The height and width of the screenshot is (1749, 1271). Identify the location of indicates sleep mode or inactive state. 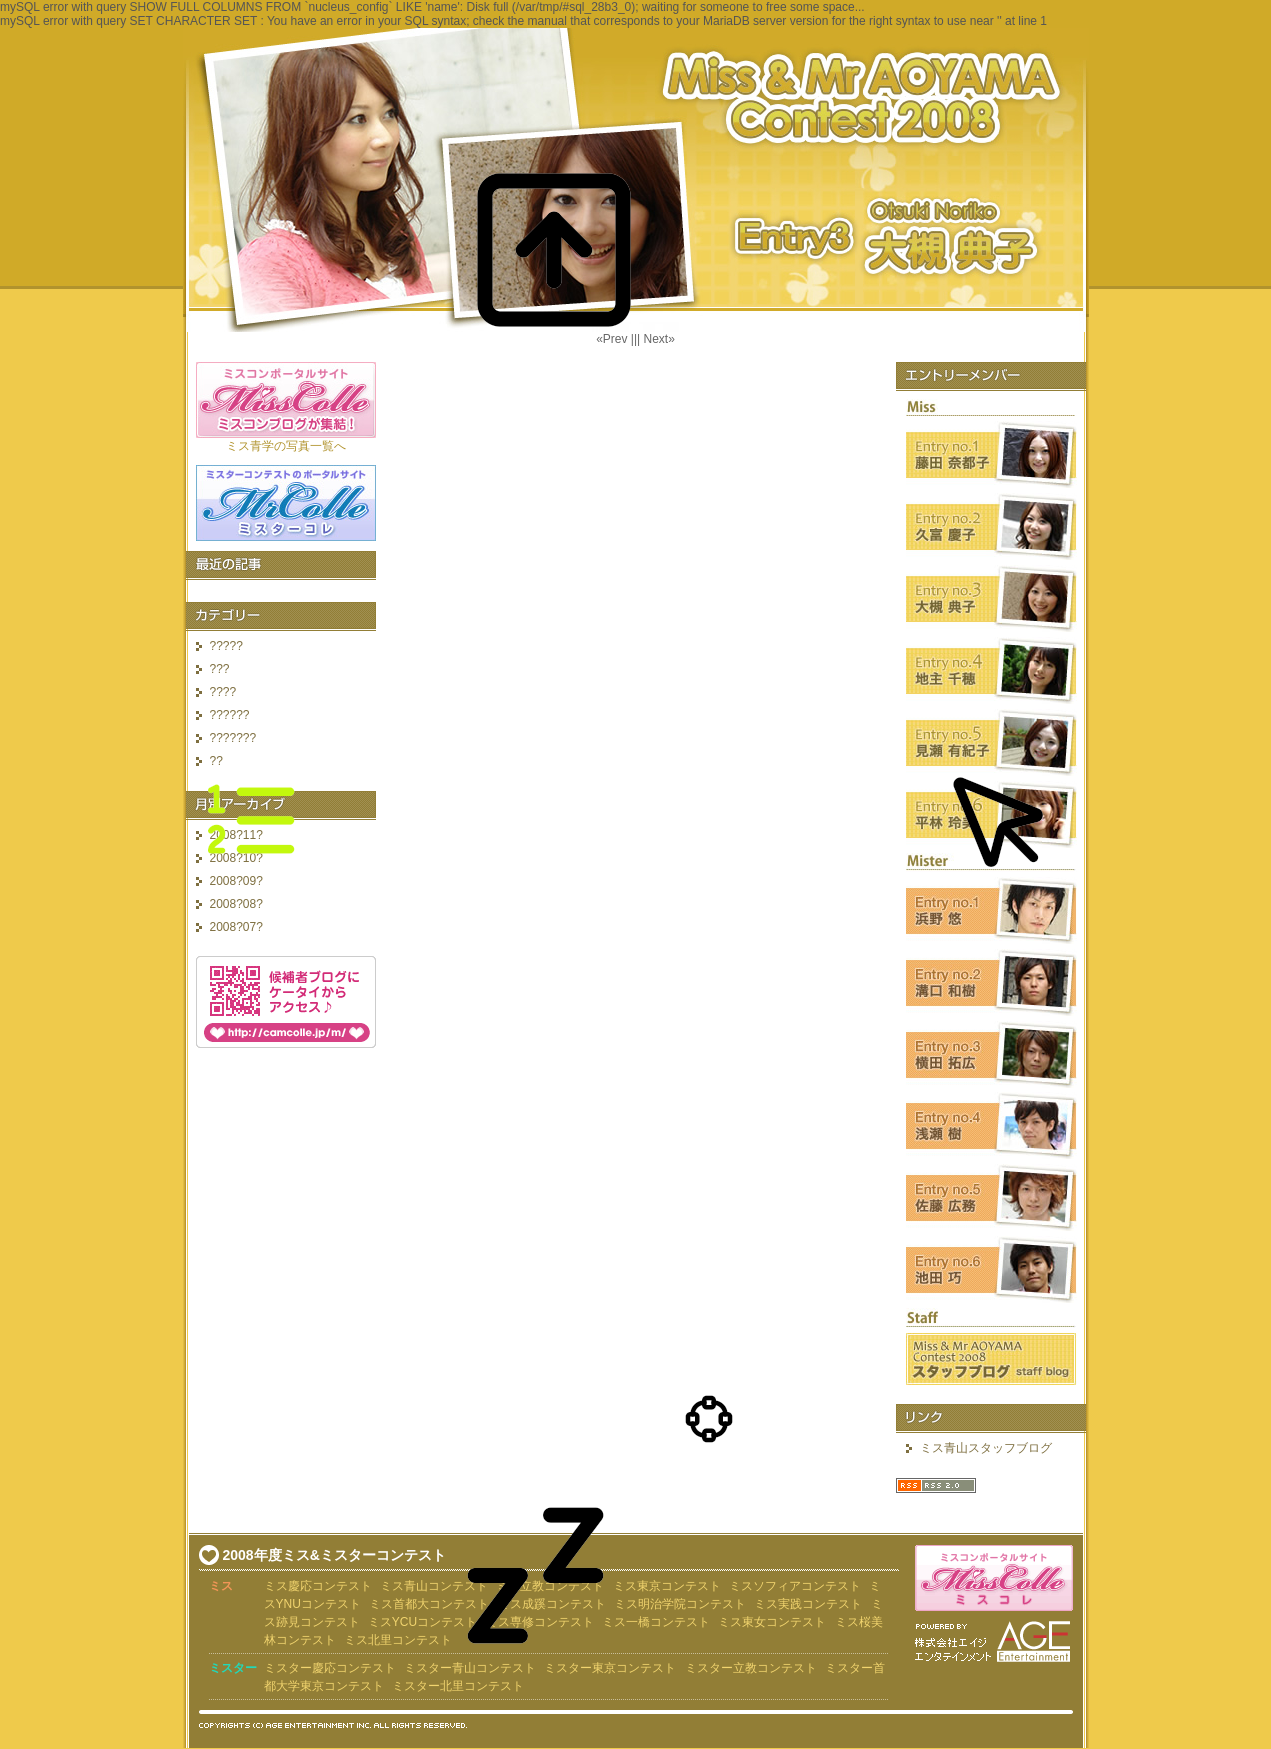
(535, 1575).